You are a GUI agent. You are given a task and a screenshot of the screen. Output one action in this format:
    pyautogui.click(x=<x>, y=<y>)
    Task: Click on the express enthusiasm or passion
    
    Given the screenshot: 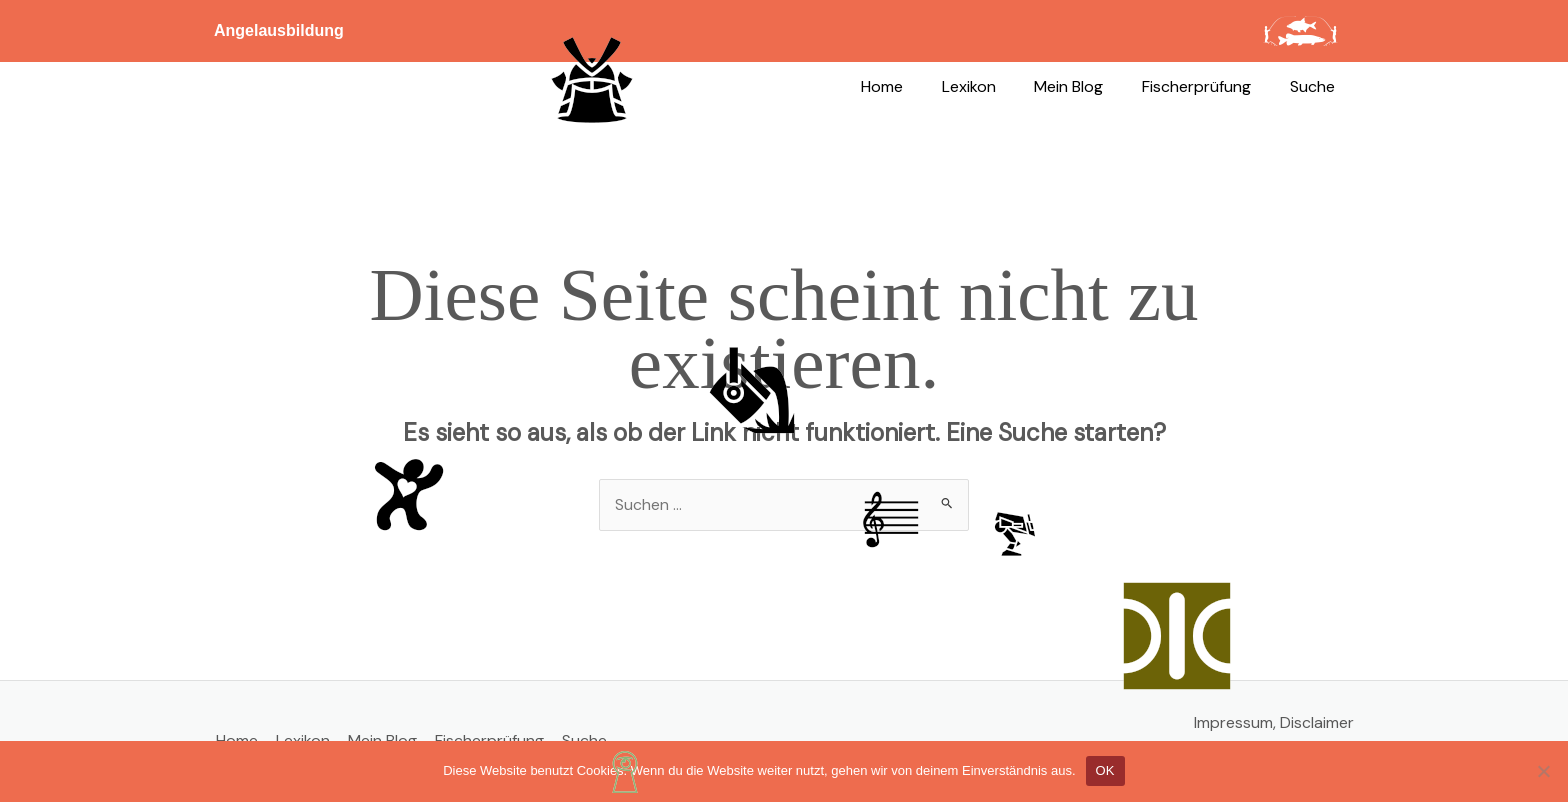 What is the action you would take?
    pyautogui.click(x=408, y=494)
    